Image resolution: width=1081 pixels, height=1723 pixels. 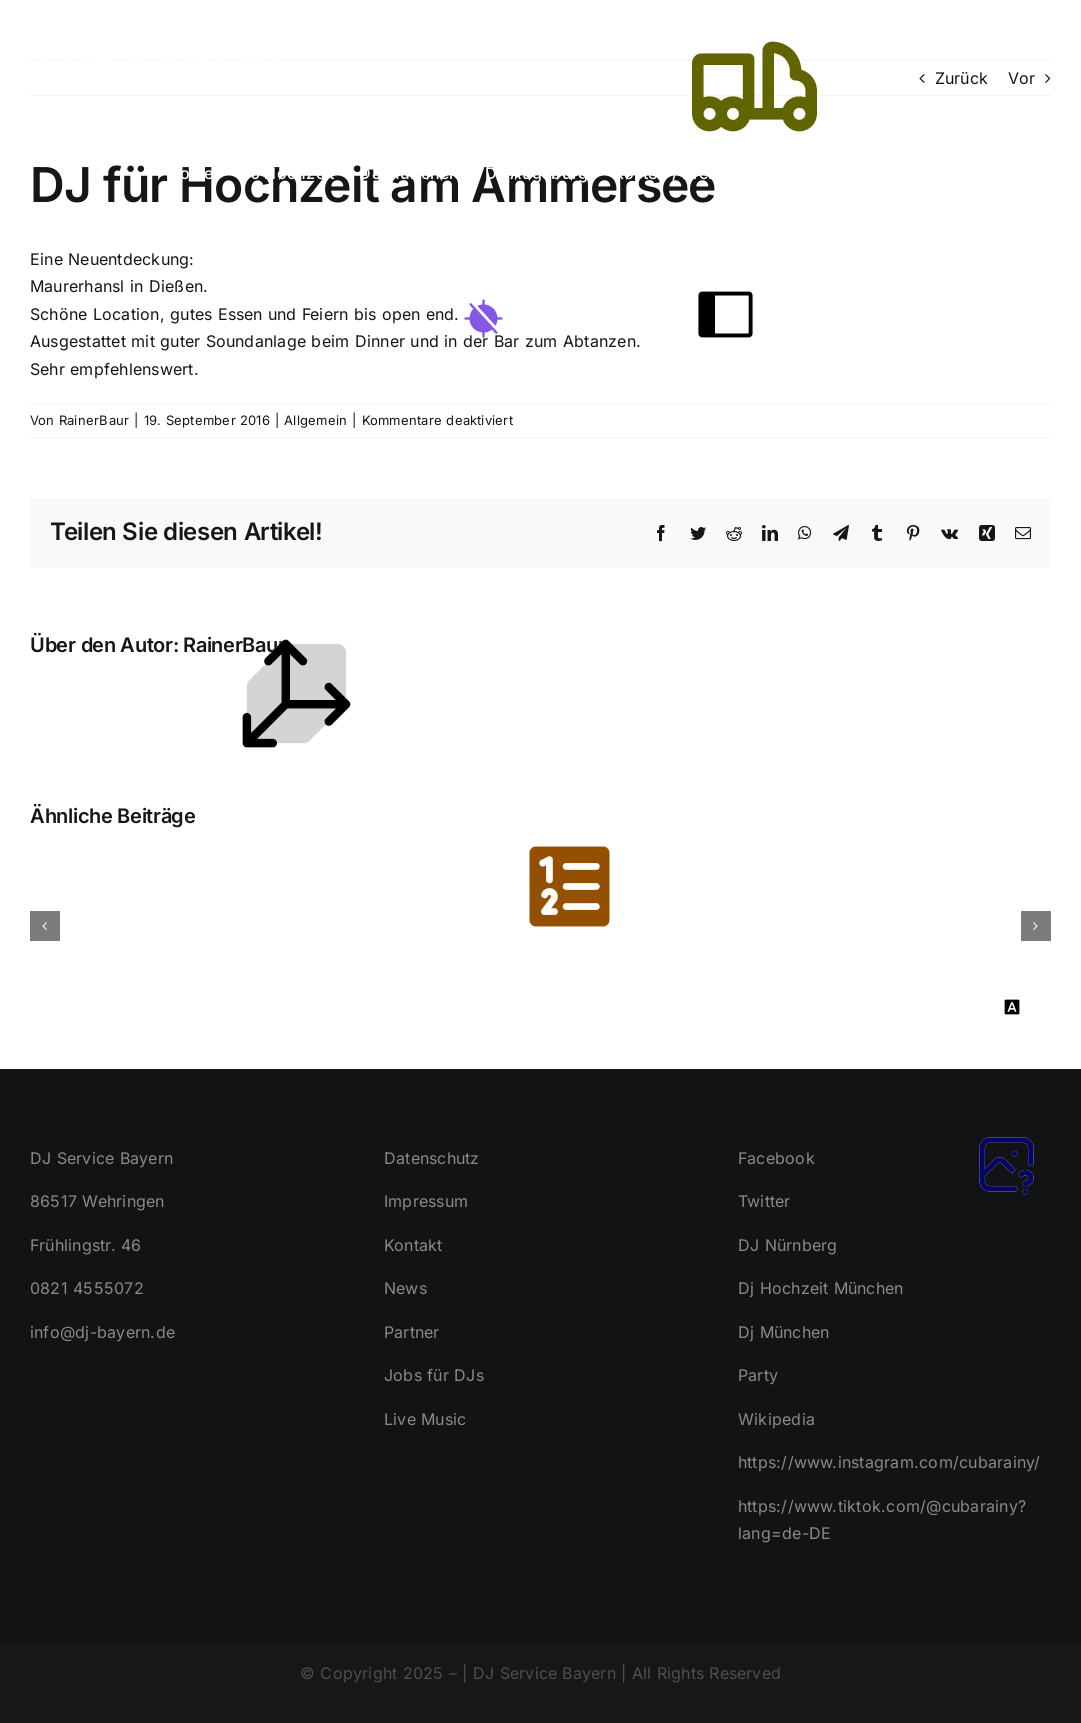 What do you see at coordinates (1012, 1007) in the screenshot?
I see `download or install a new font` at bounding box center [1012, 1007].